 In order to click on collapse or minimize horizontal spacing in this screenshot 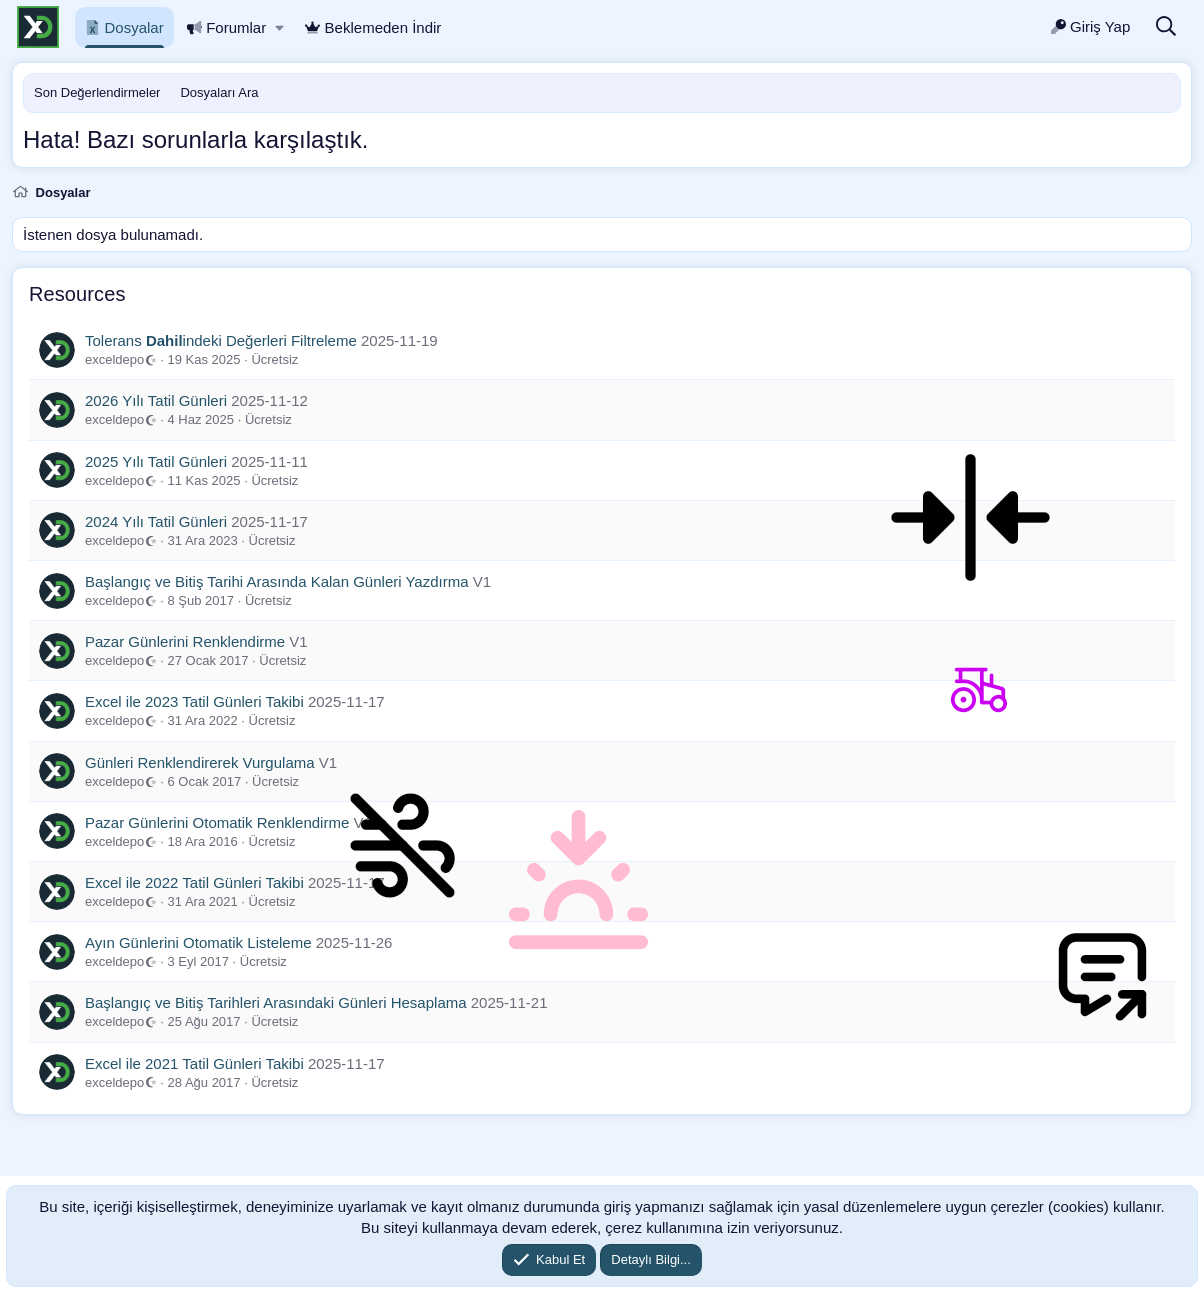, I will do `click(970, 517)`.